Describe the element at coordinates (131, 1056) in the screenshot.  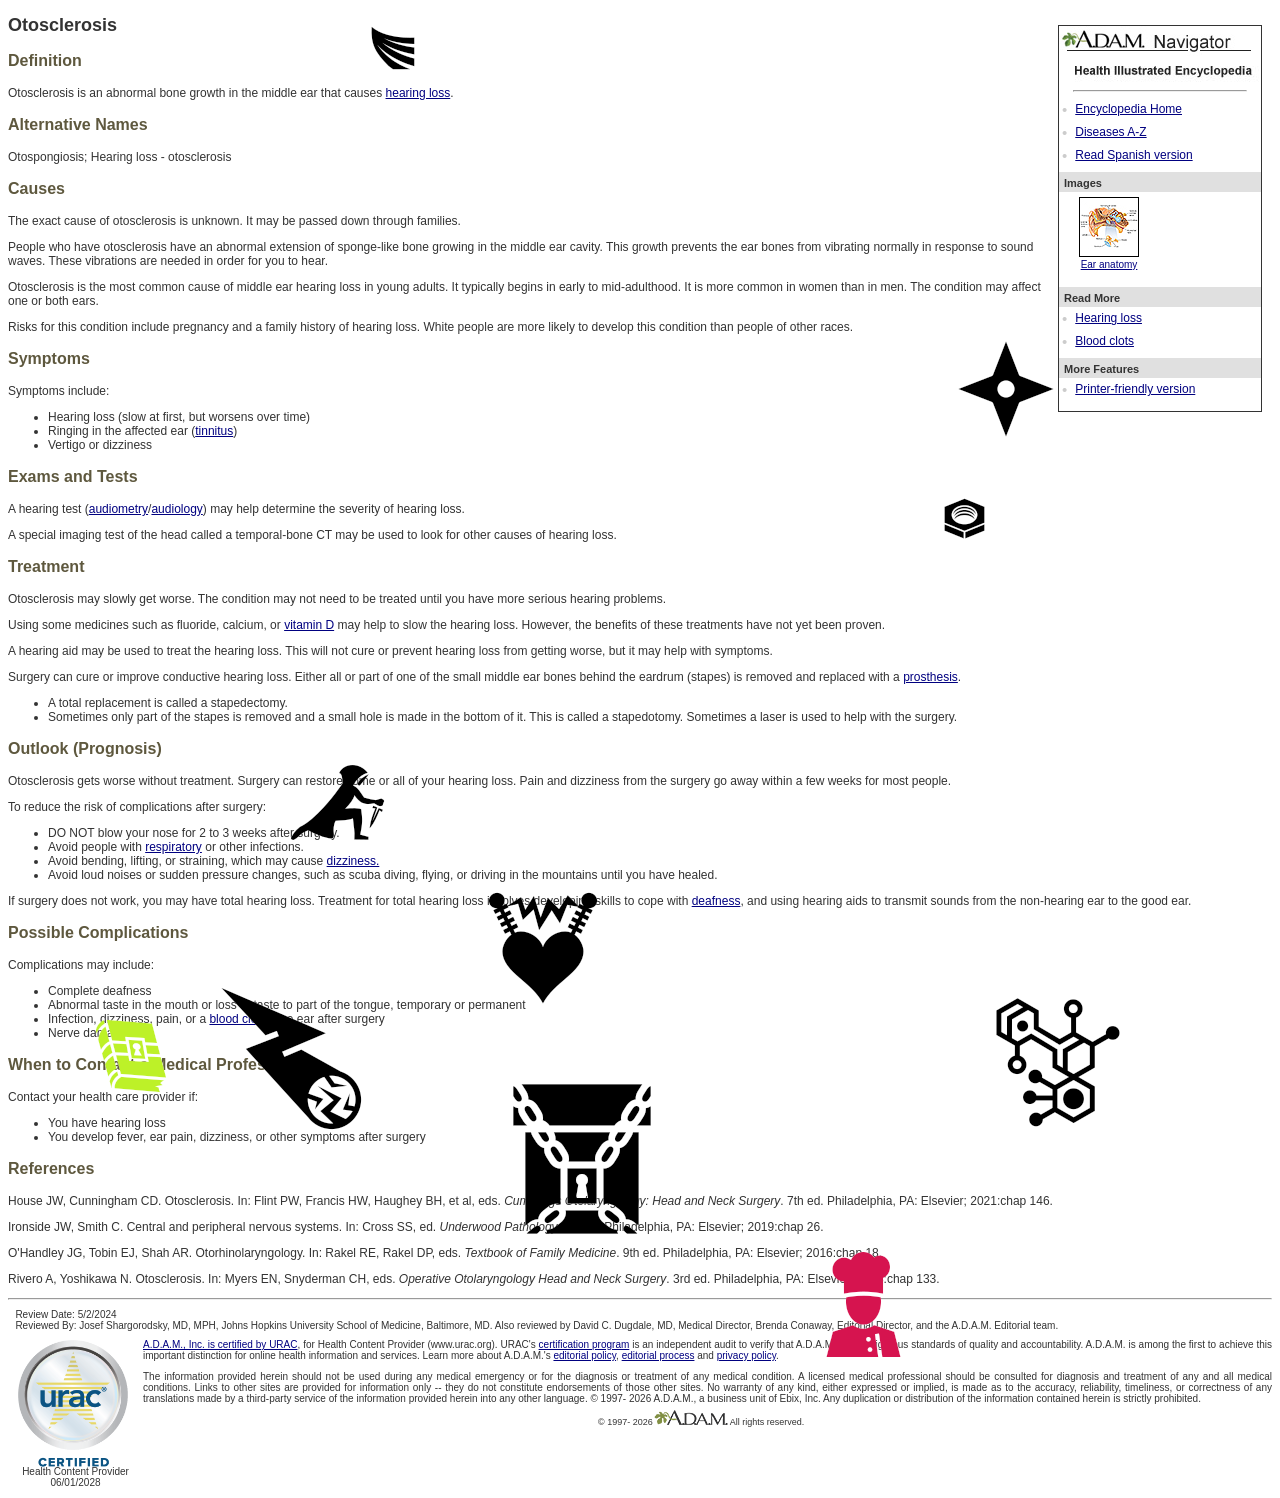
I see `access hidden or locked content` at that location.